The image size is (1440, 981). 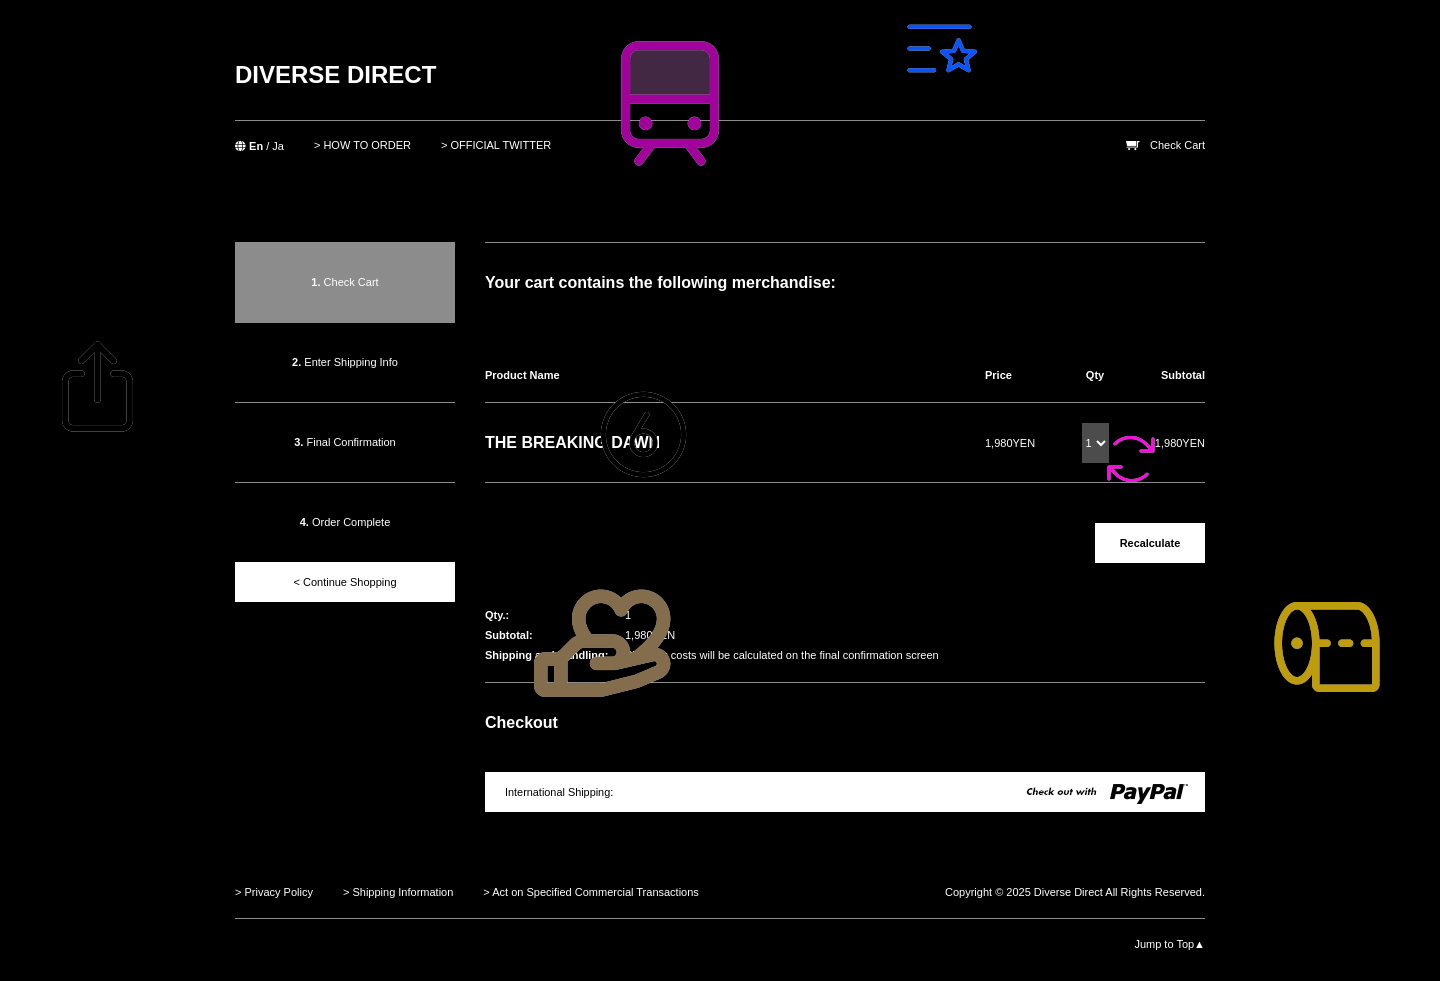 I want to click on indicates step six in a numbered sequence, so click(x=643, y=434).